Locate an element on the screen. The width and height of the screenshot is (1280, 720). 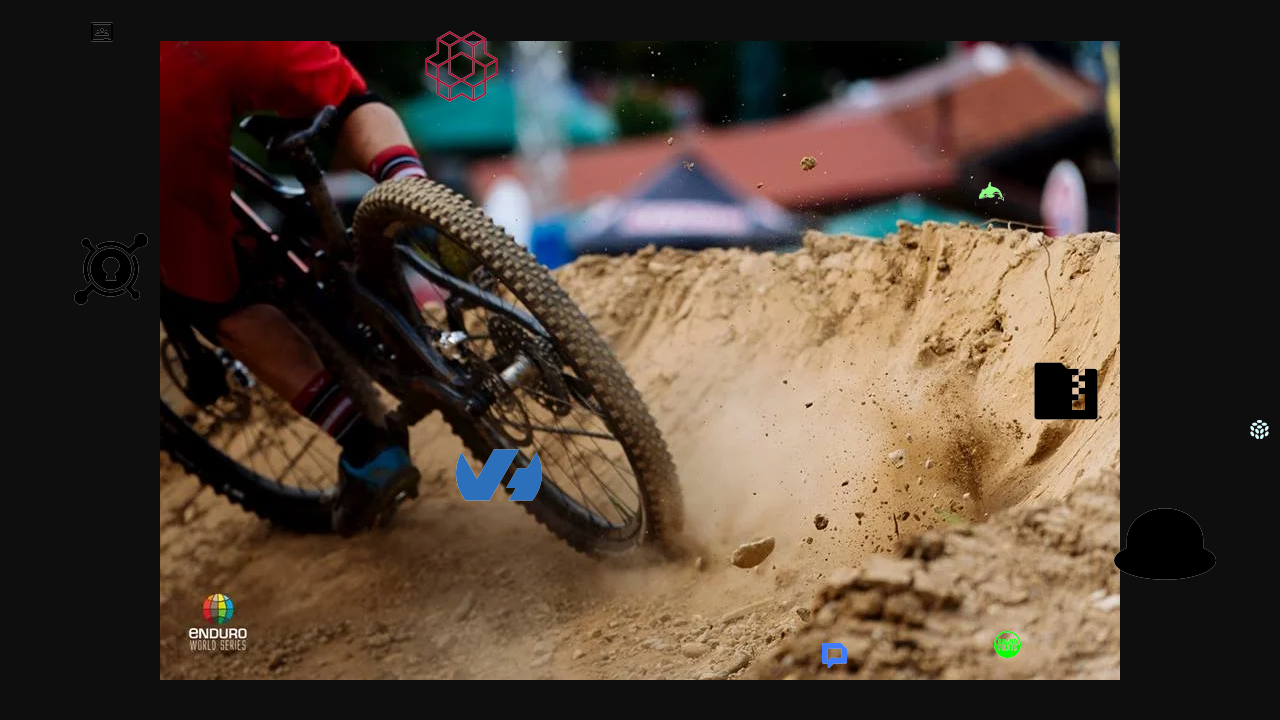
open Google Chat is located at coordinates (834, 655).